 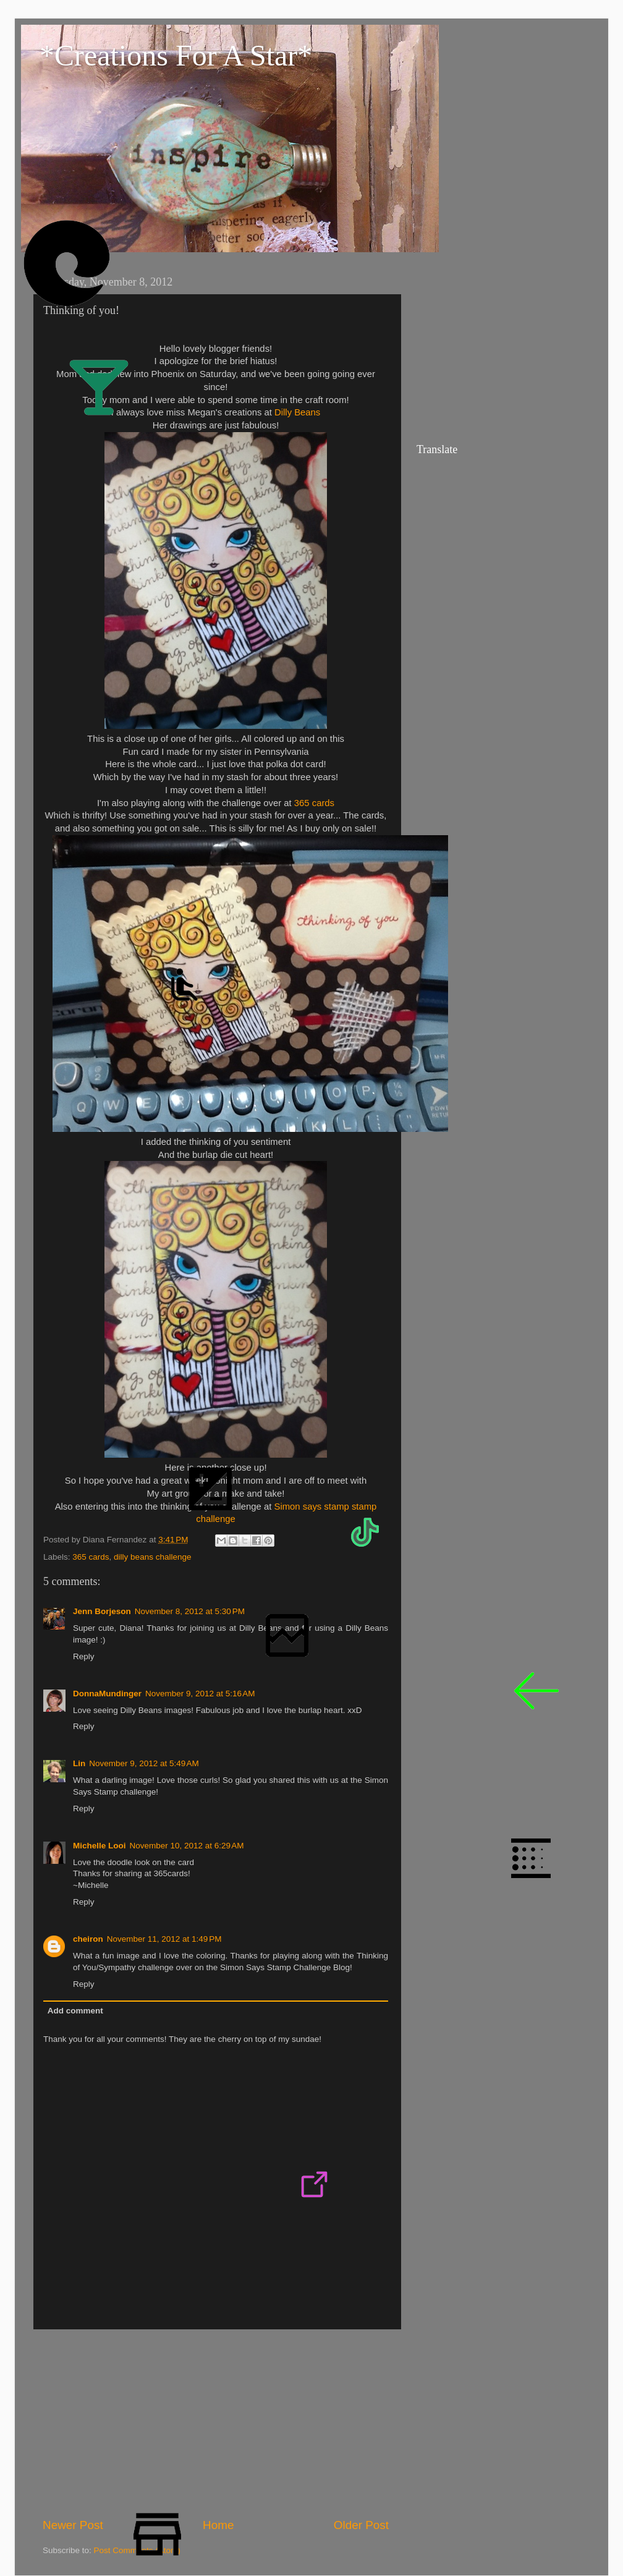 What do you see at coordinates (314, 2184) in the screenshot?
I see `open link in a new window or tab` at bounding box center [314, 2184].